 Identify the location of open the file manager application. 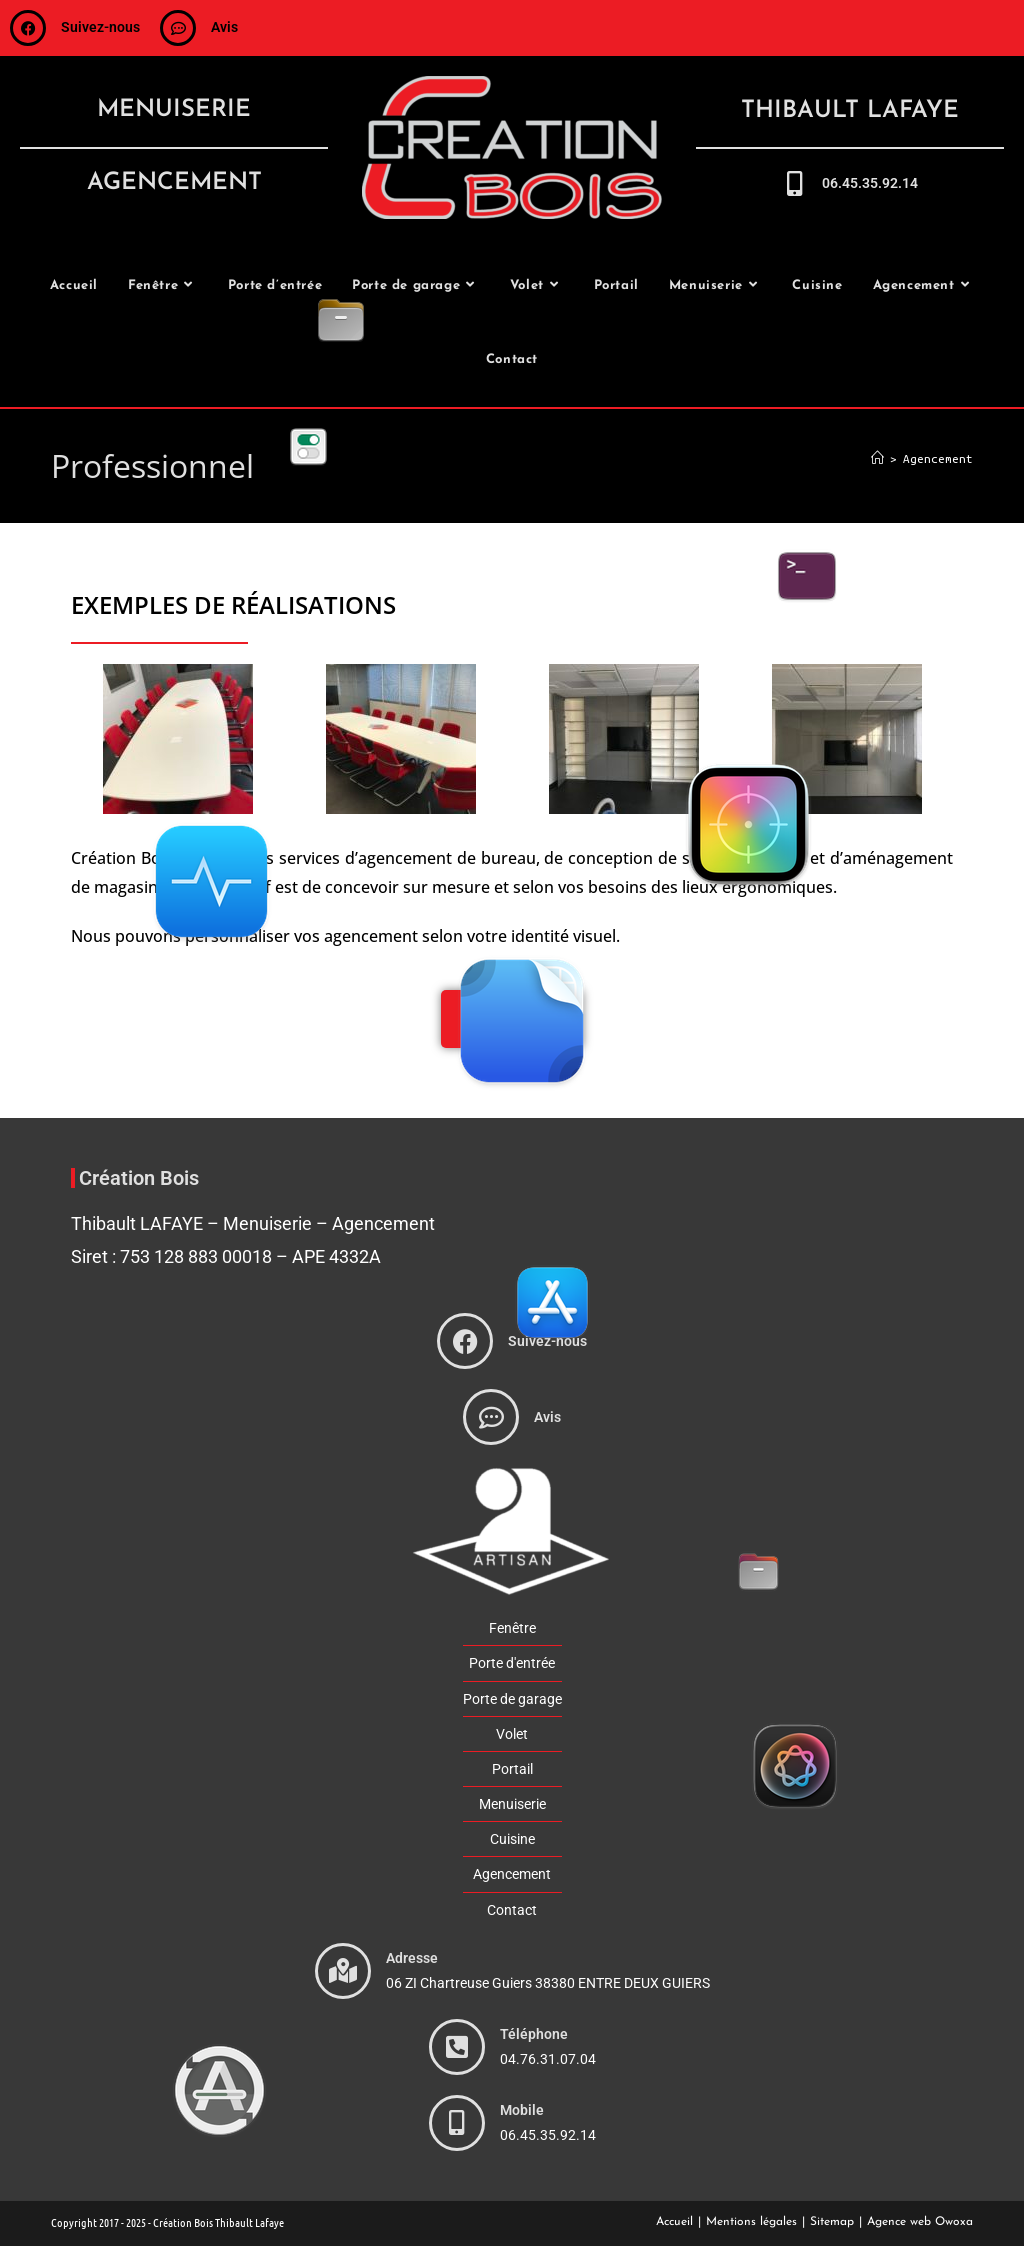
(758, 1571).